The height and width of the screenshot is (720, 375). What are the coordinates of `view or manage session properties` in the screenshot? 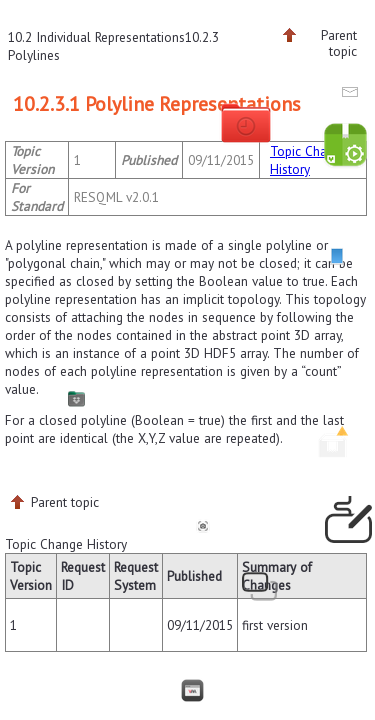 It's located at (259, 587).